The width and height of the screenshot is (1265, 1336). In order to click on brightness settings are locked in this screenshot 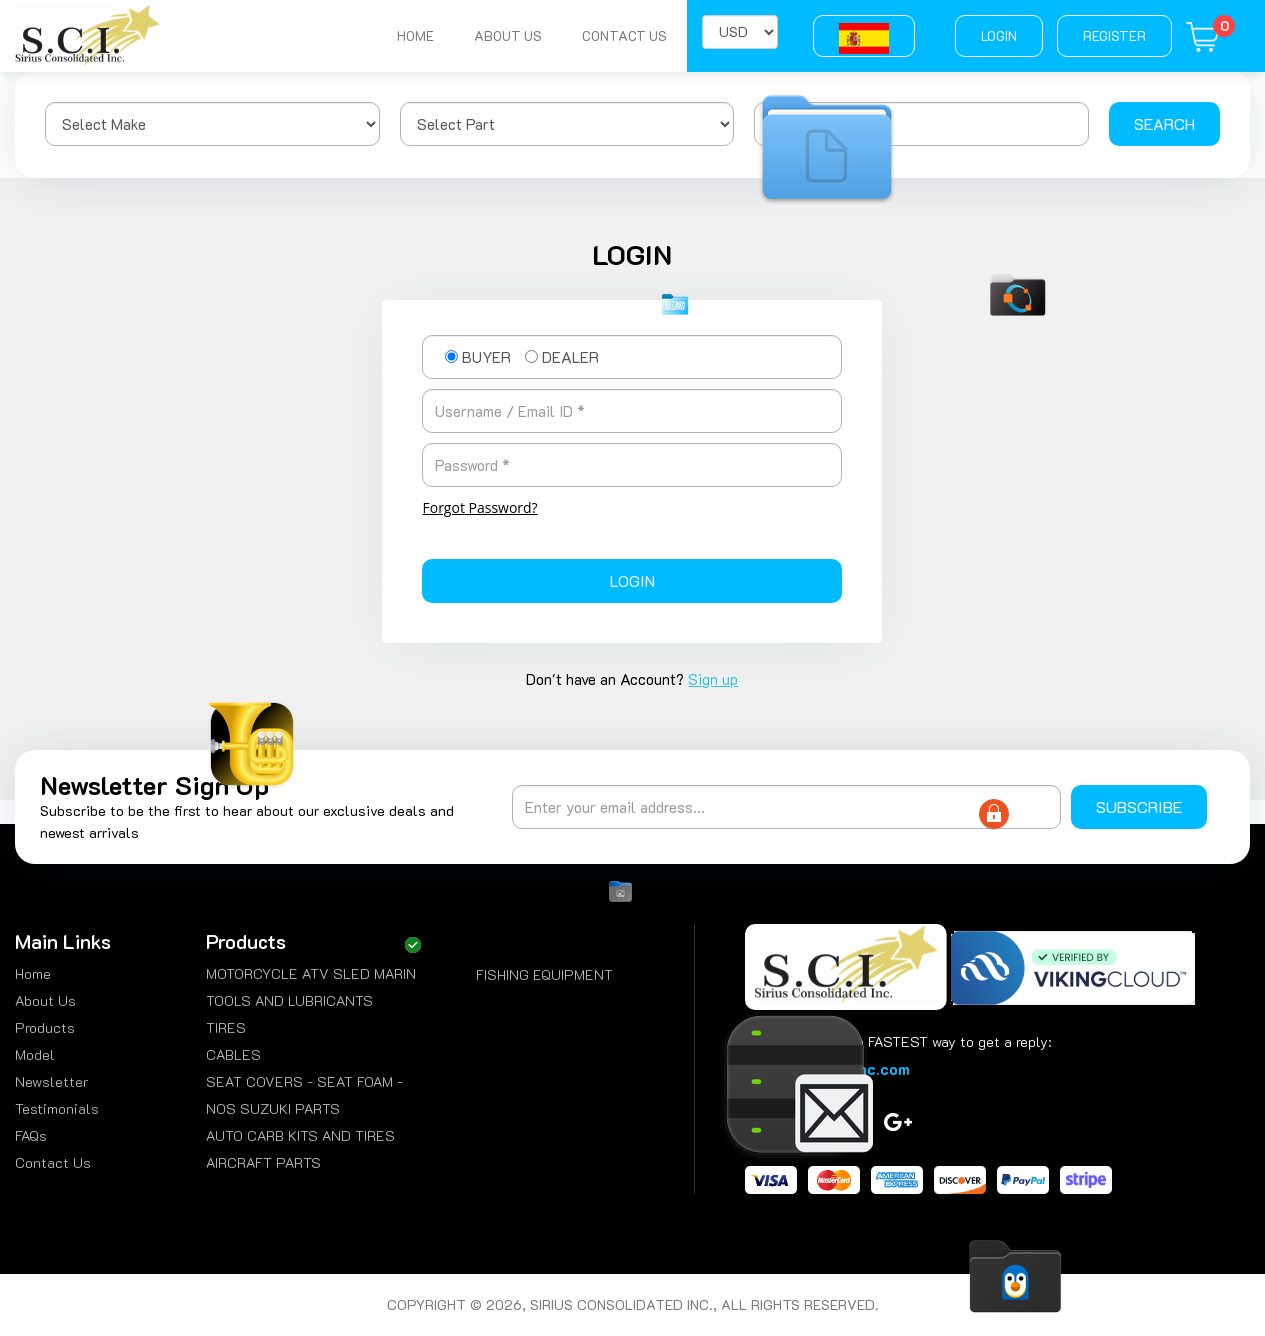, I will do `click(994, 814)`.